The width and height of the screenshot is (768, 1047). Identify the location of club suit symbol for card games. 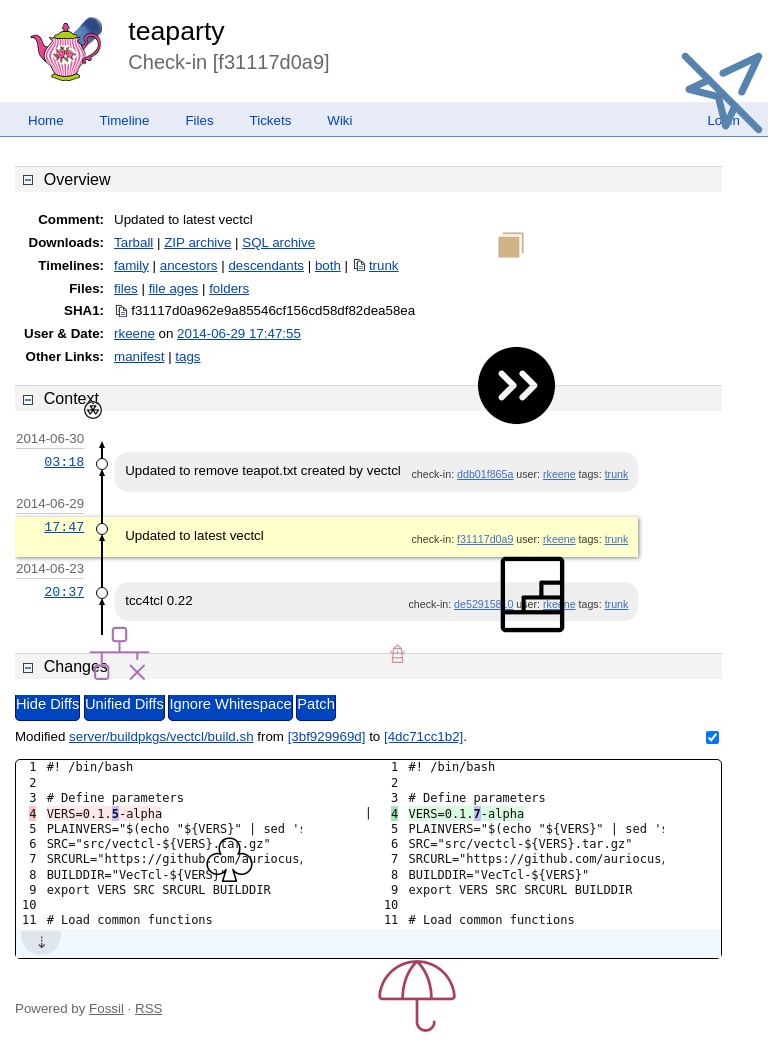
(229, 860).